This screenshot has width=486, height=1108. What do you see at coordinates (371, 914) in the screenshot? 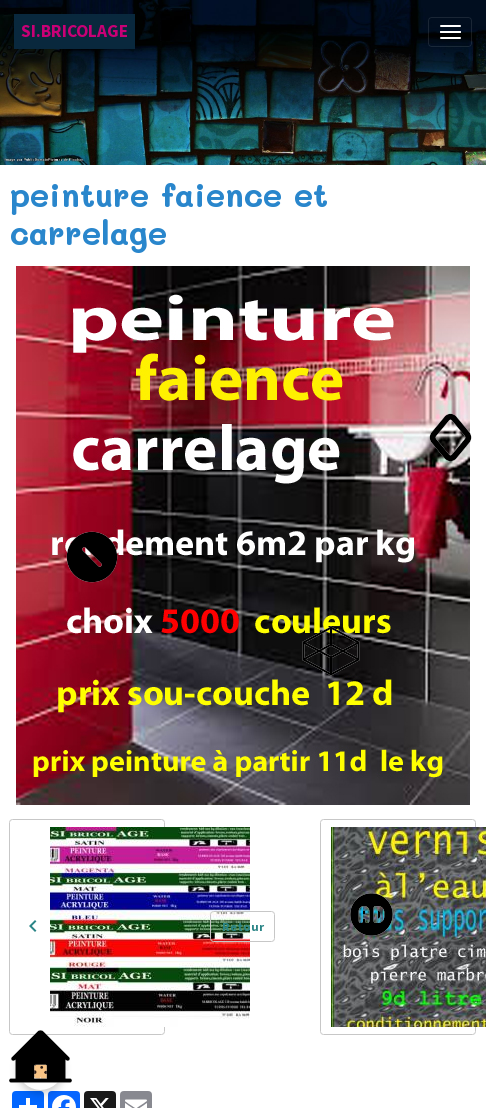
I see `indicates sponsored or advertisement content` at bounding box center [371, 914].